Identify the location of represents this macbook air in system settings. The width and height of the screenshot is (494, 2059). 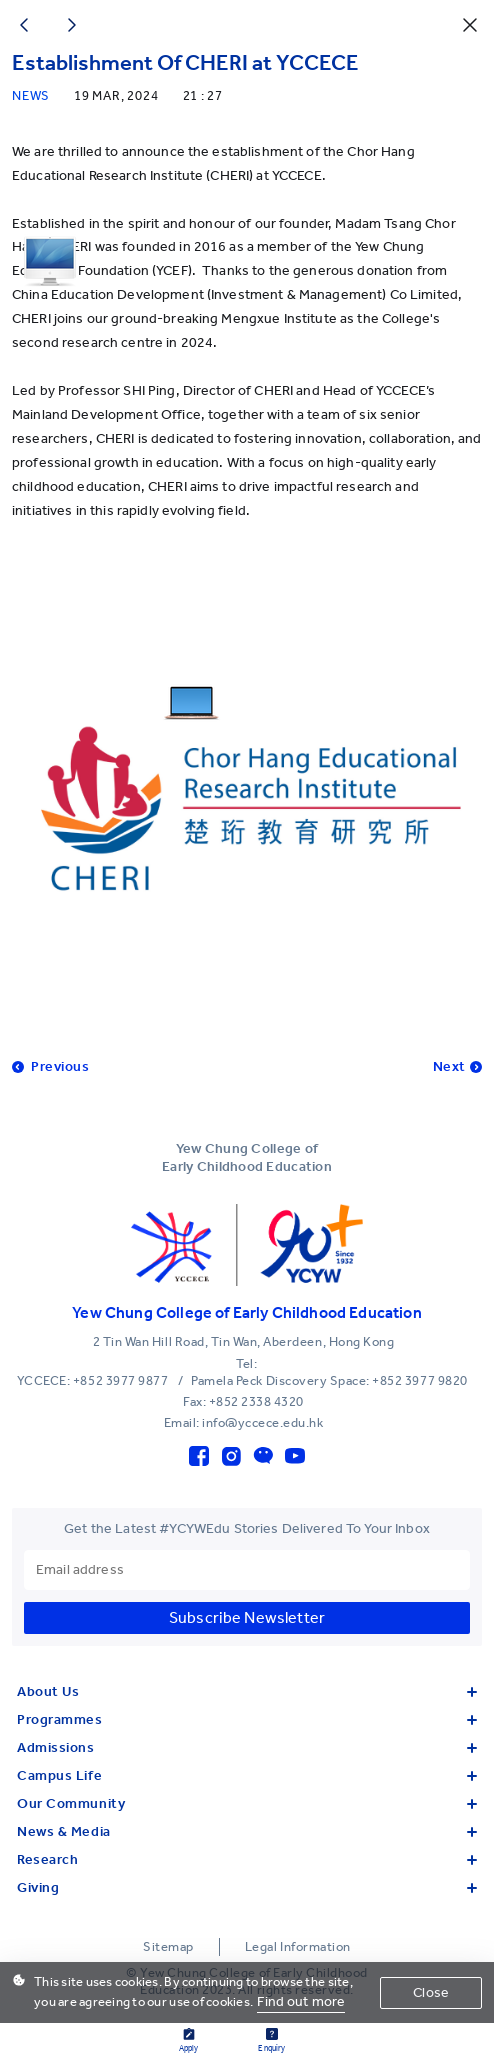
(191, 698).